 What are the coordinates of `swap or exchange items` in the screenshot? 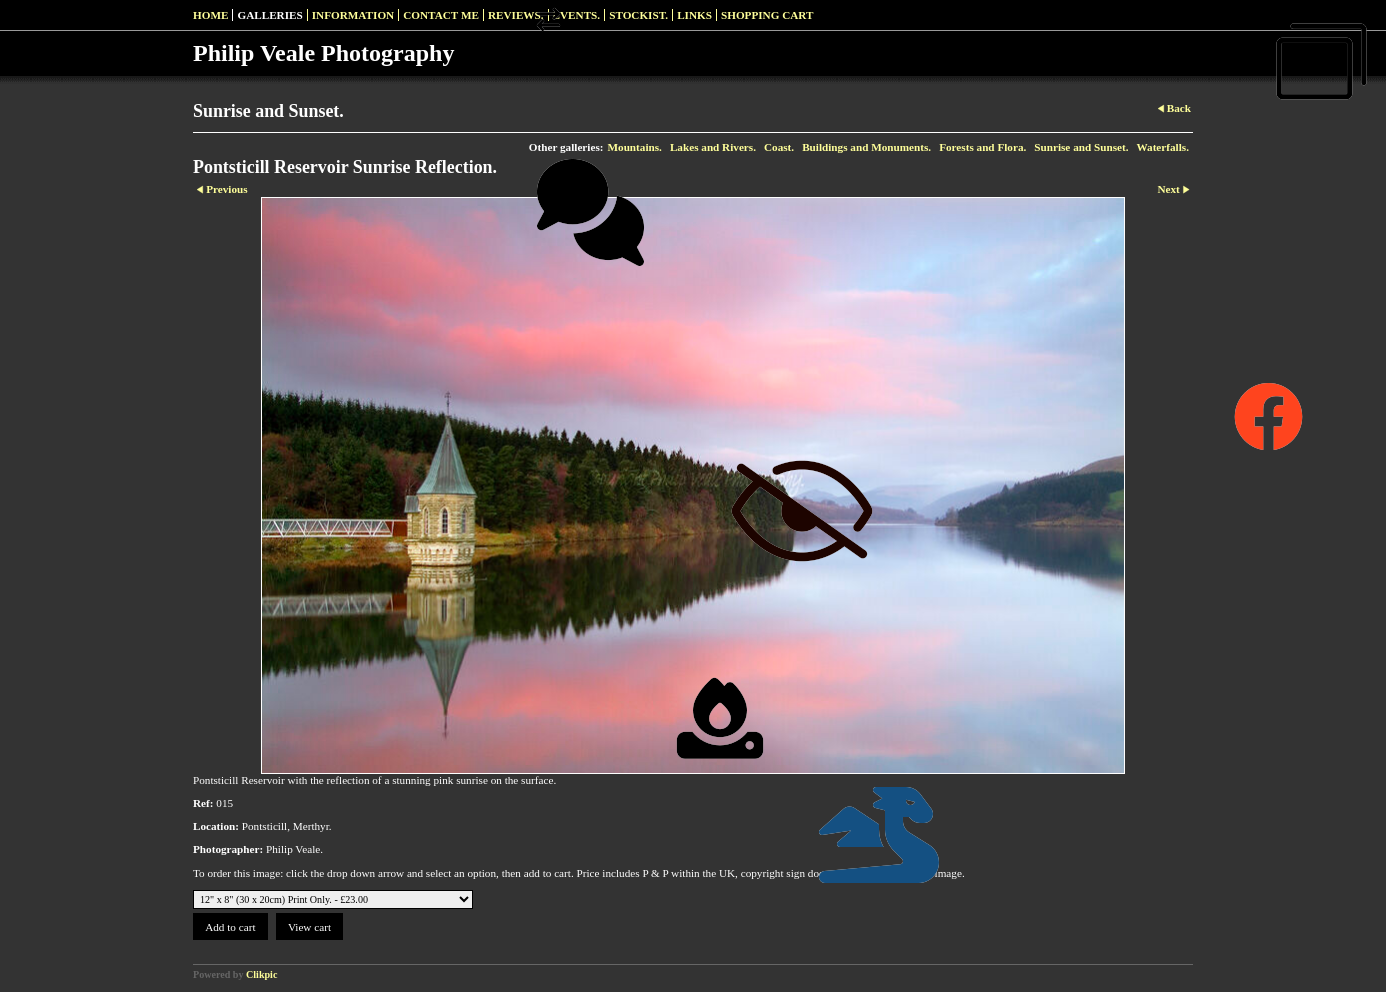 It's located at (548, 19).